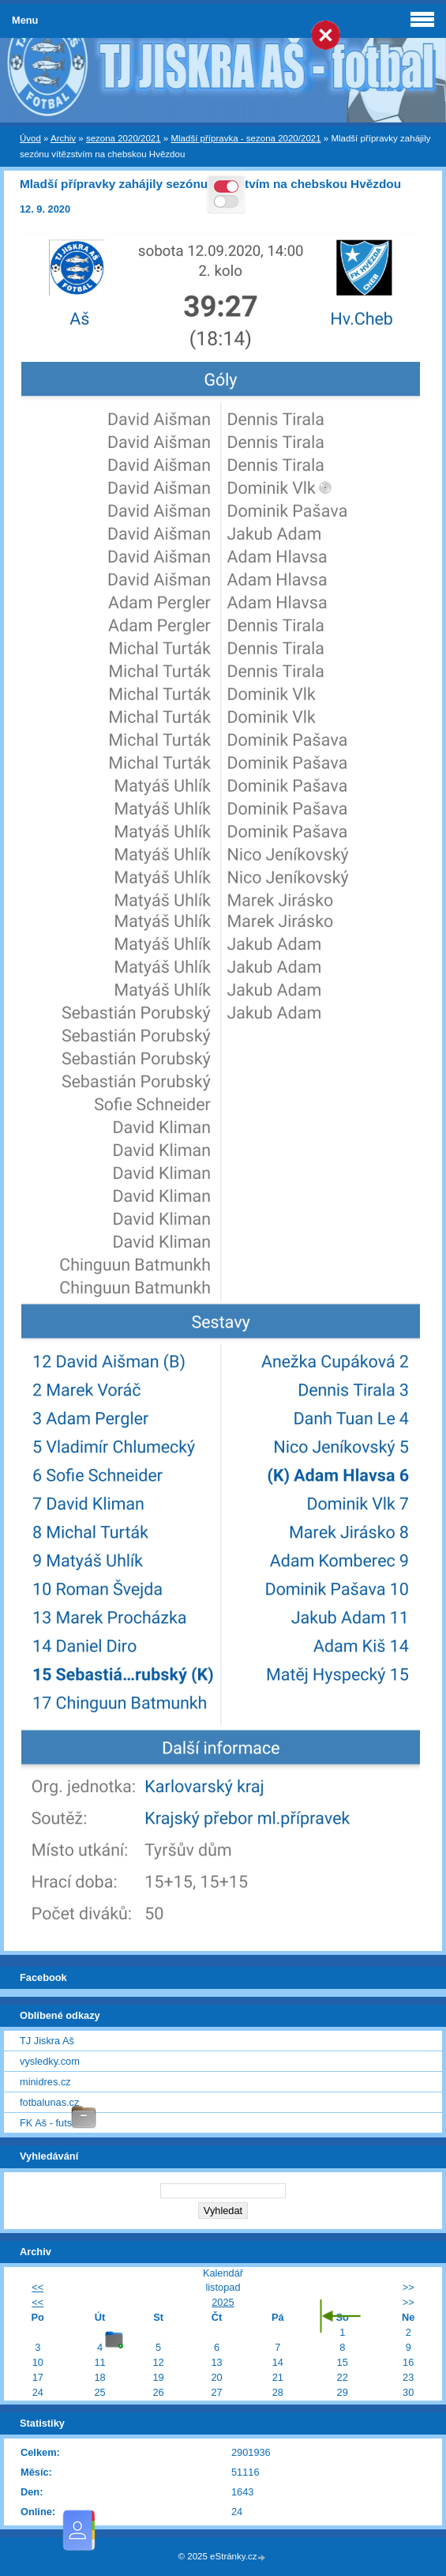 This screenshot has width=446, height=2576. Describe the element at coordinates (79, 2530) in the screenshot. I see `open contacts or address book app` at that location.